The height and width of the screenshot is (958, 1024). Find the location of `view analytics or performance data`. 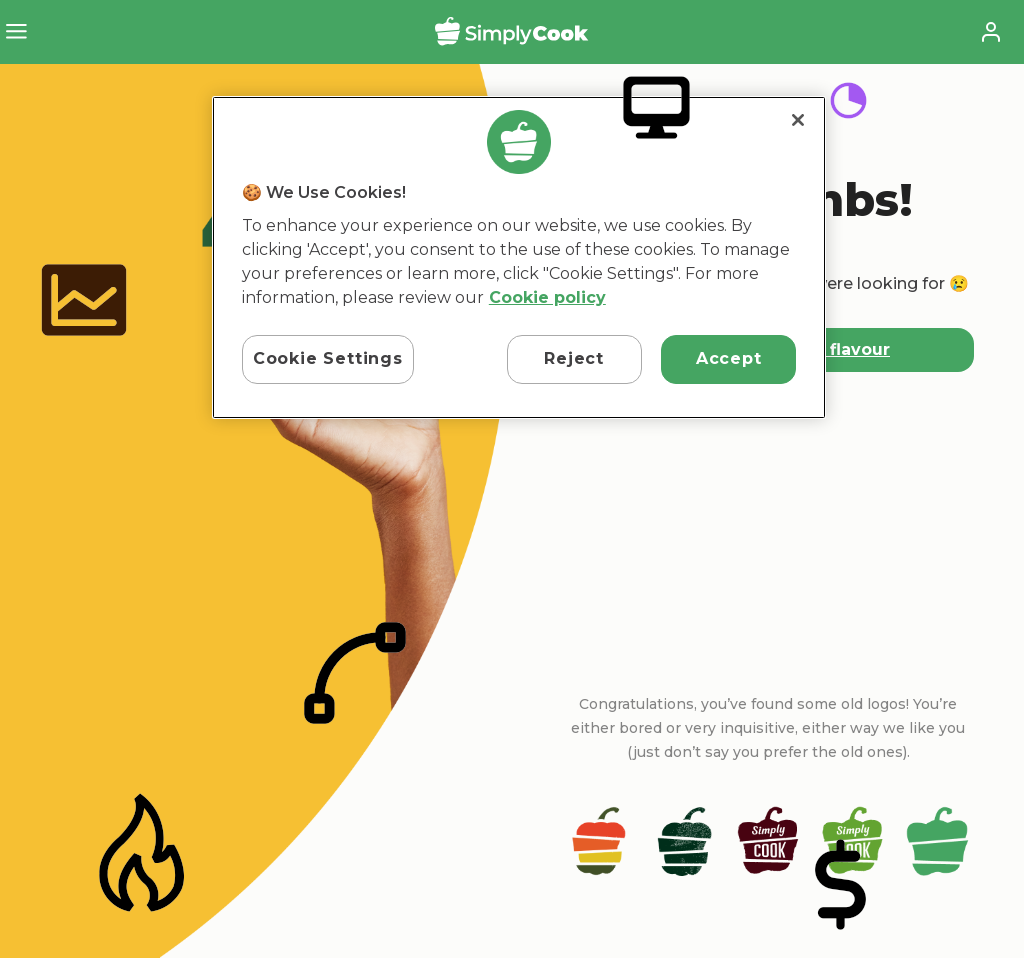

view analytics or performance data is located at coordinates (84, 300).